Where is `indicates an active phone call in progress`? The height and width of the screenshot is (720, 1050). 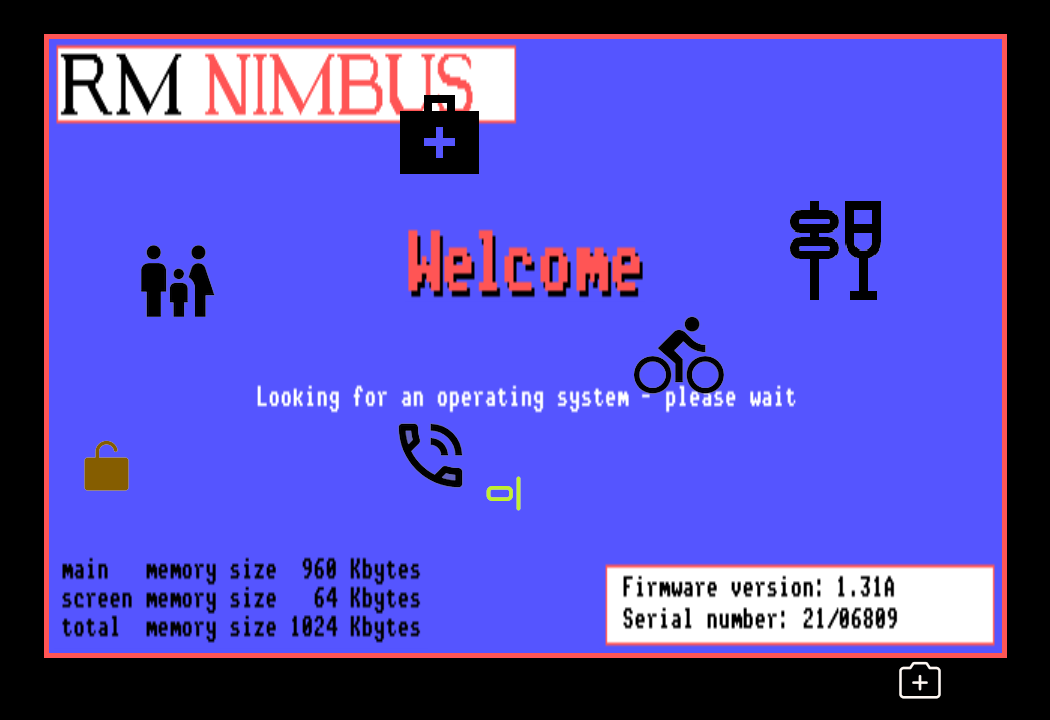
indicates an active phone call in progress is located at coordinates (430, 455).